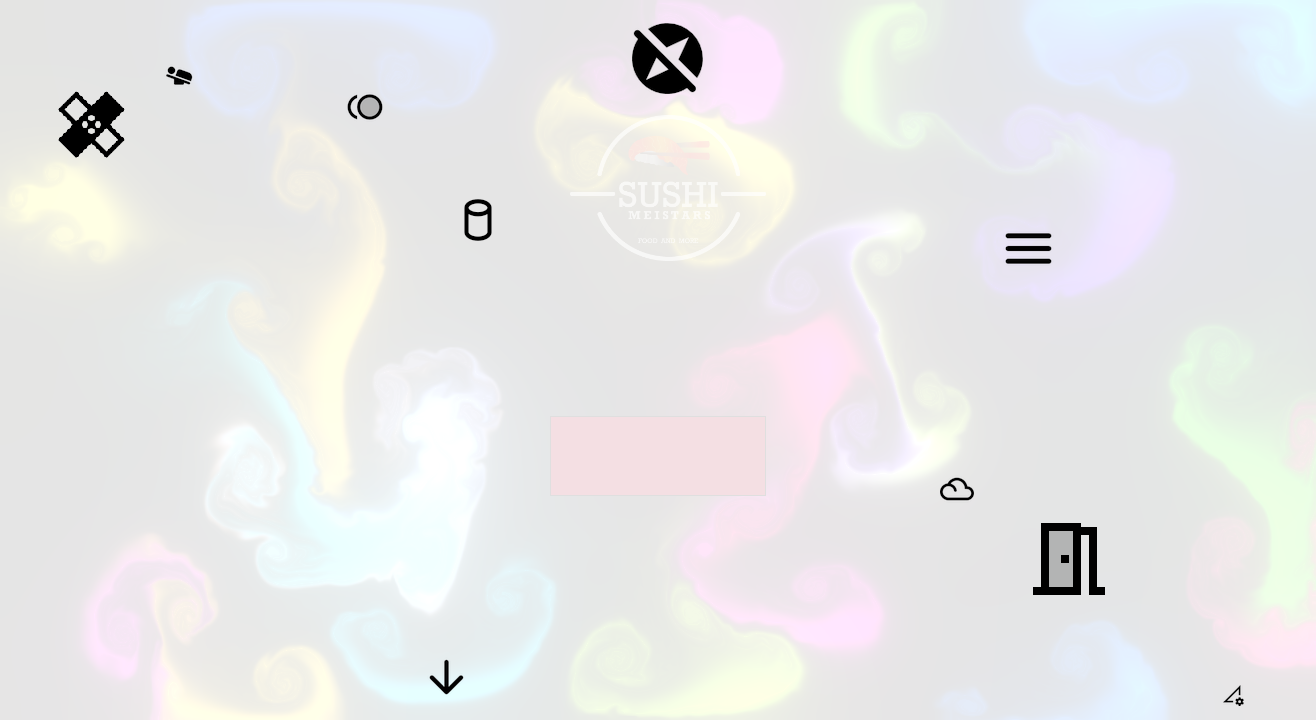  I want to click on enter or access a meeting room, so click(1069, 559).